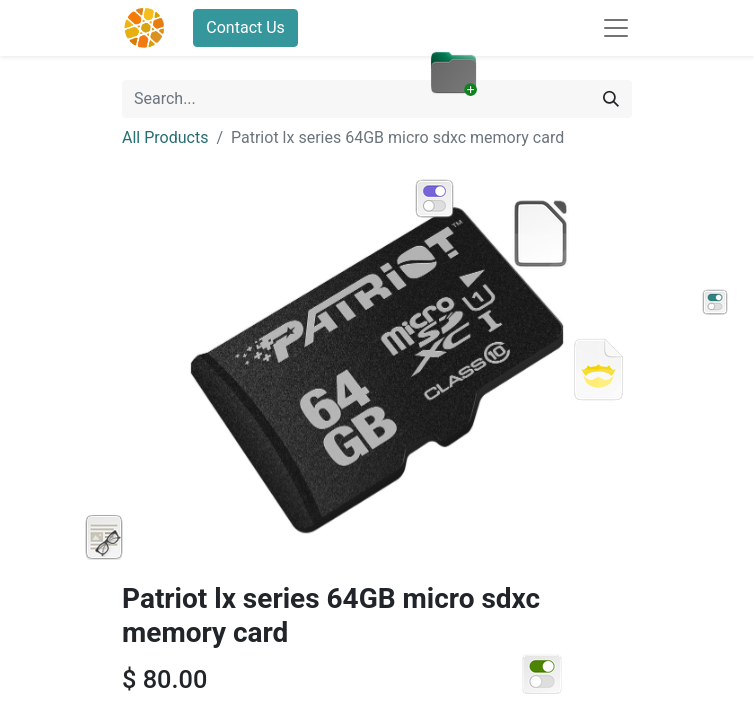  What do you see at coordinates (434, 198) in the screenshot?
I see `open gnome tweaks settings` at bounding box center [434, 198].